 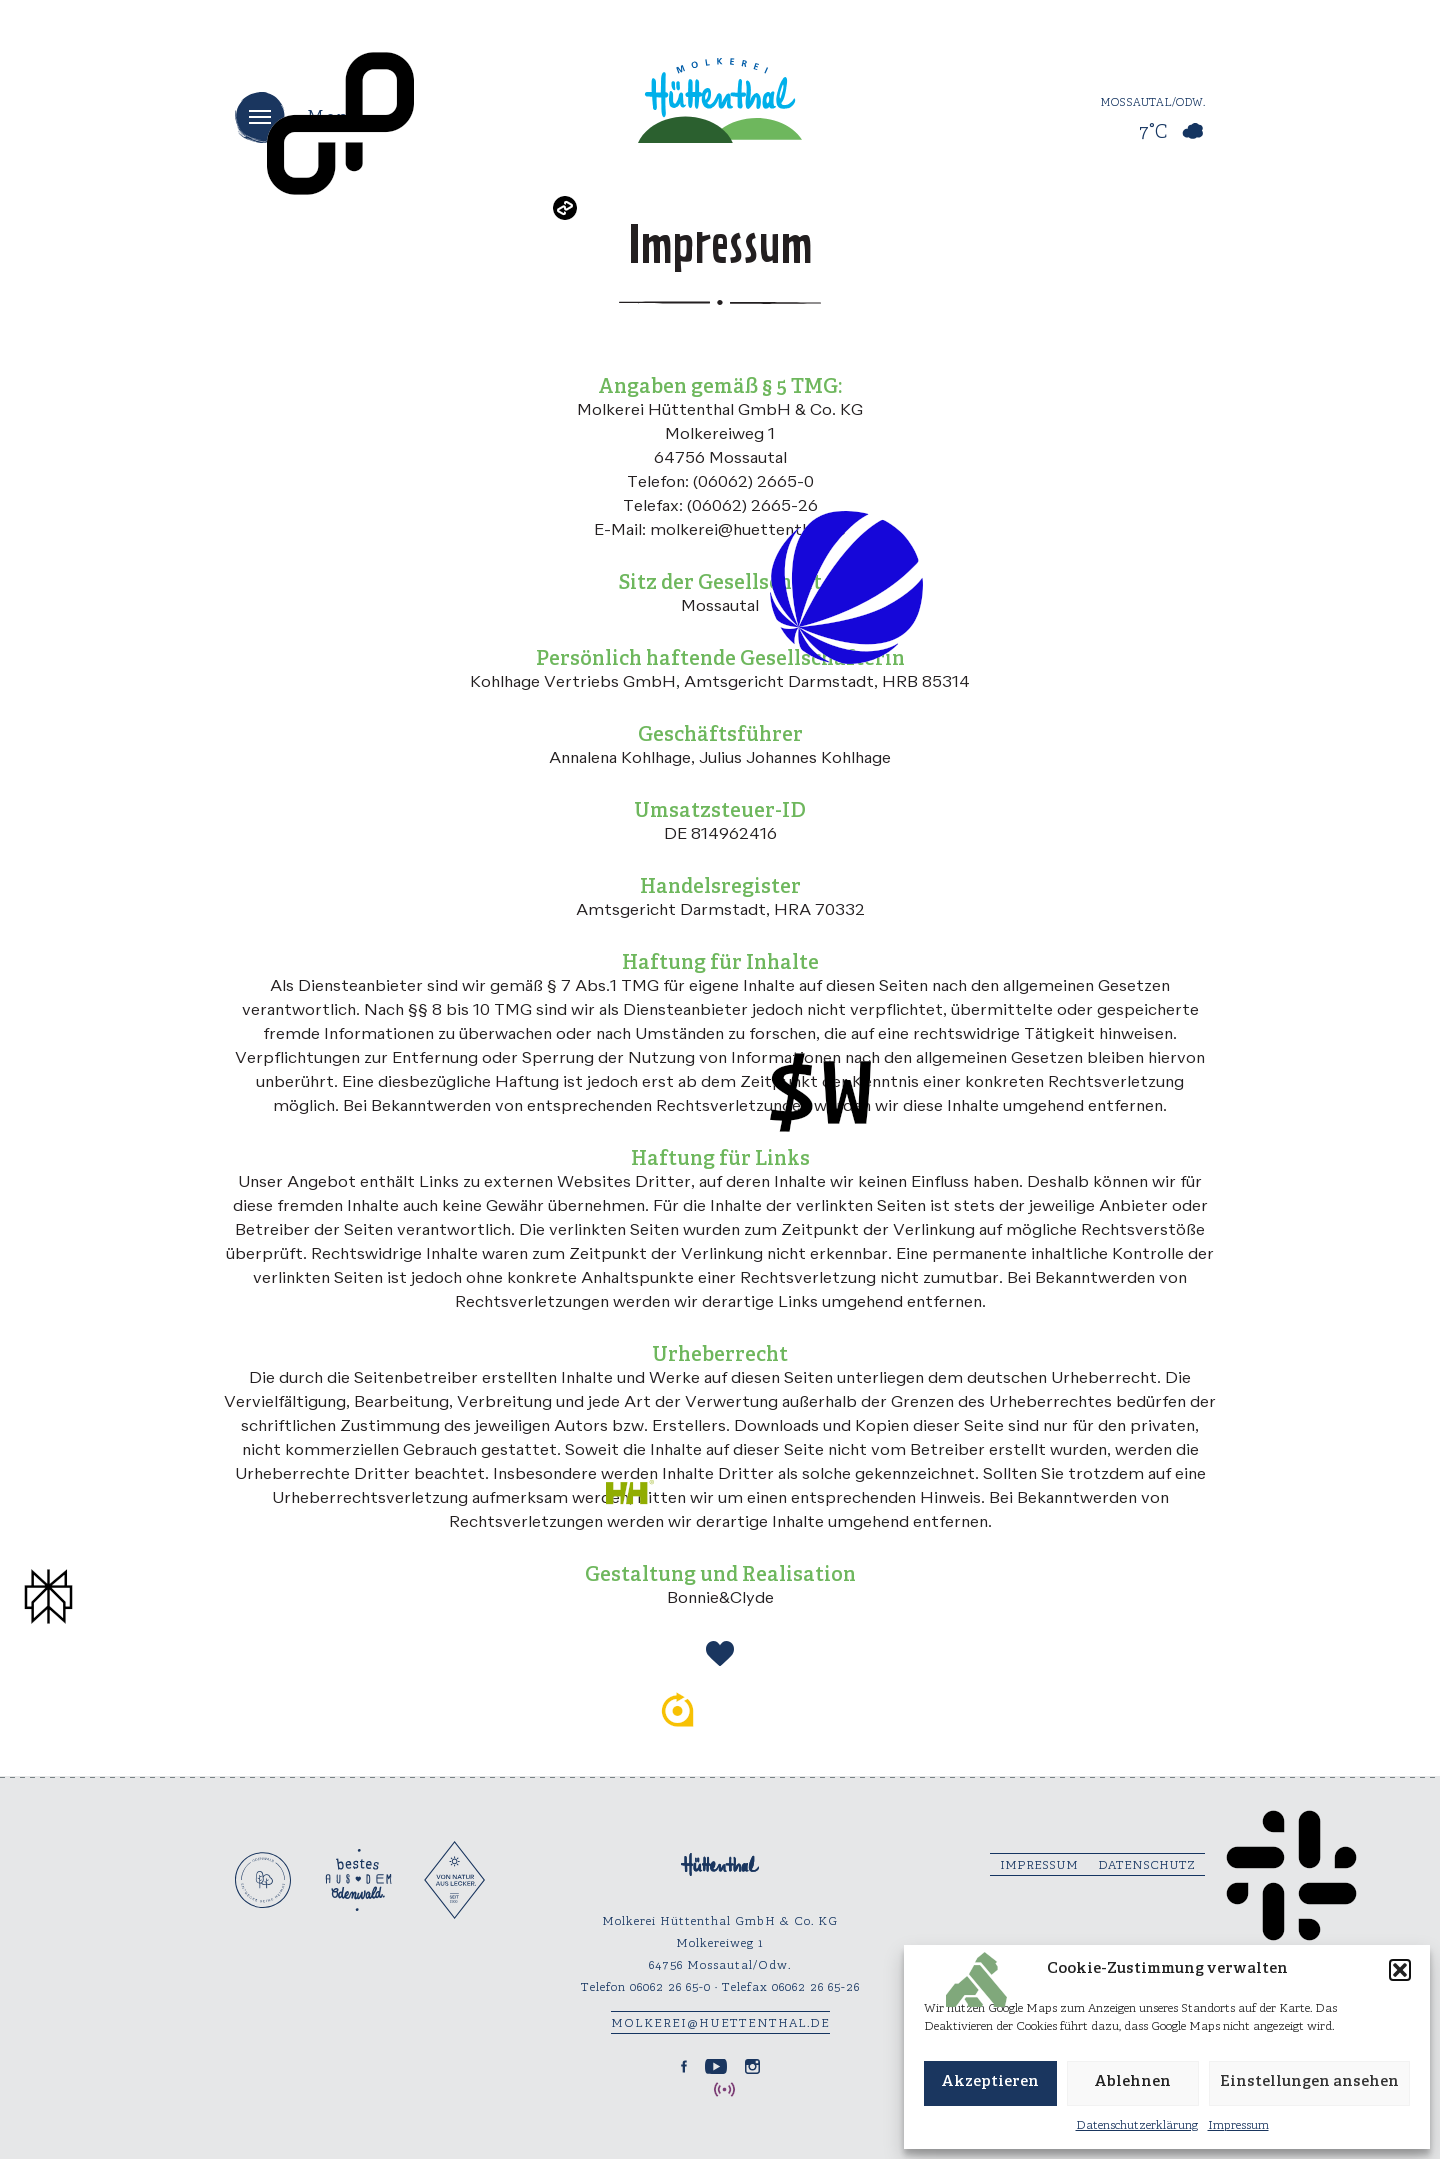 I want to click on sat.1 german television network logo, so click(x=846, y=587).